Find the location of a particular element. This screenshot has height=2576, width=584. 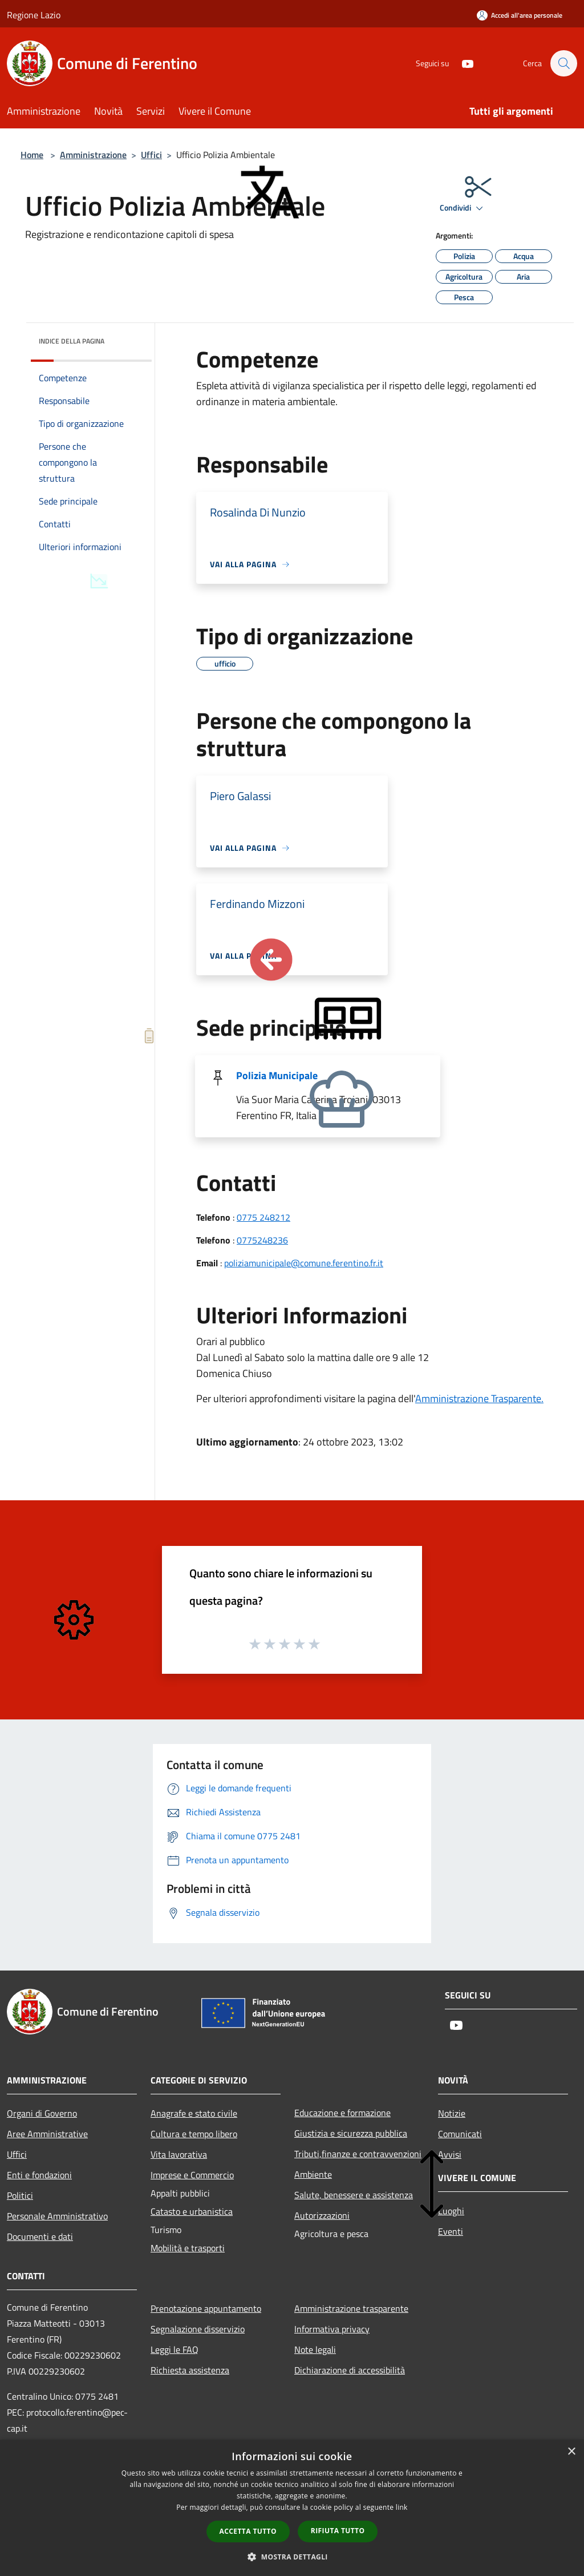

indicates medium battery level is located at coordinates (149, 1036).